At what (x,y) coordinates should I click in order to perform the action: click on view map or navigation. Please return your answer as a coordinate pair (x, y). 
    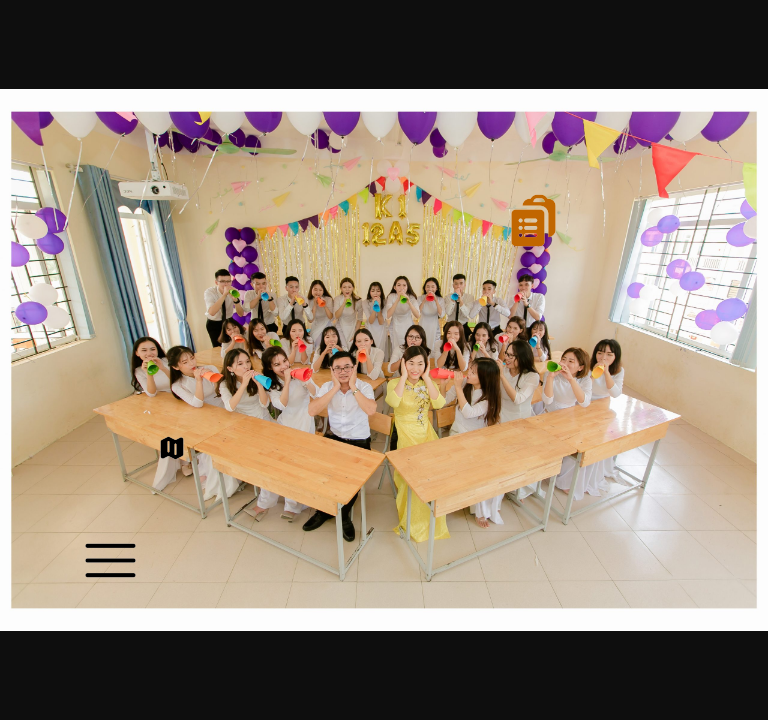
    Looking at the image, I should click on (172, 448).